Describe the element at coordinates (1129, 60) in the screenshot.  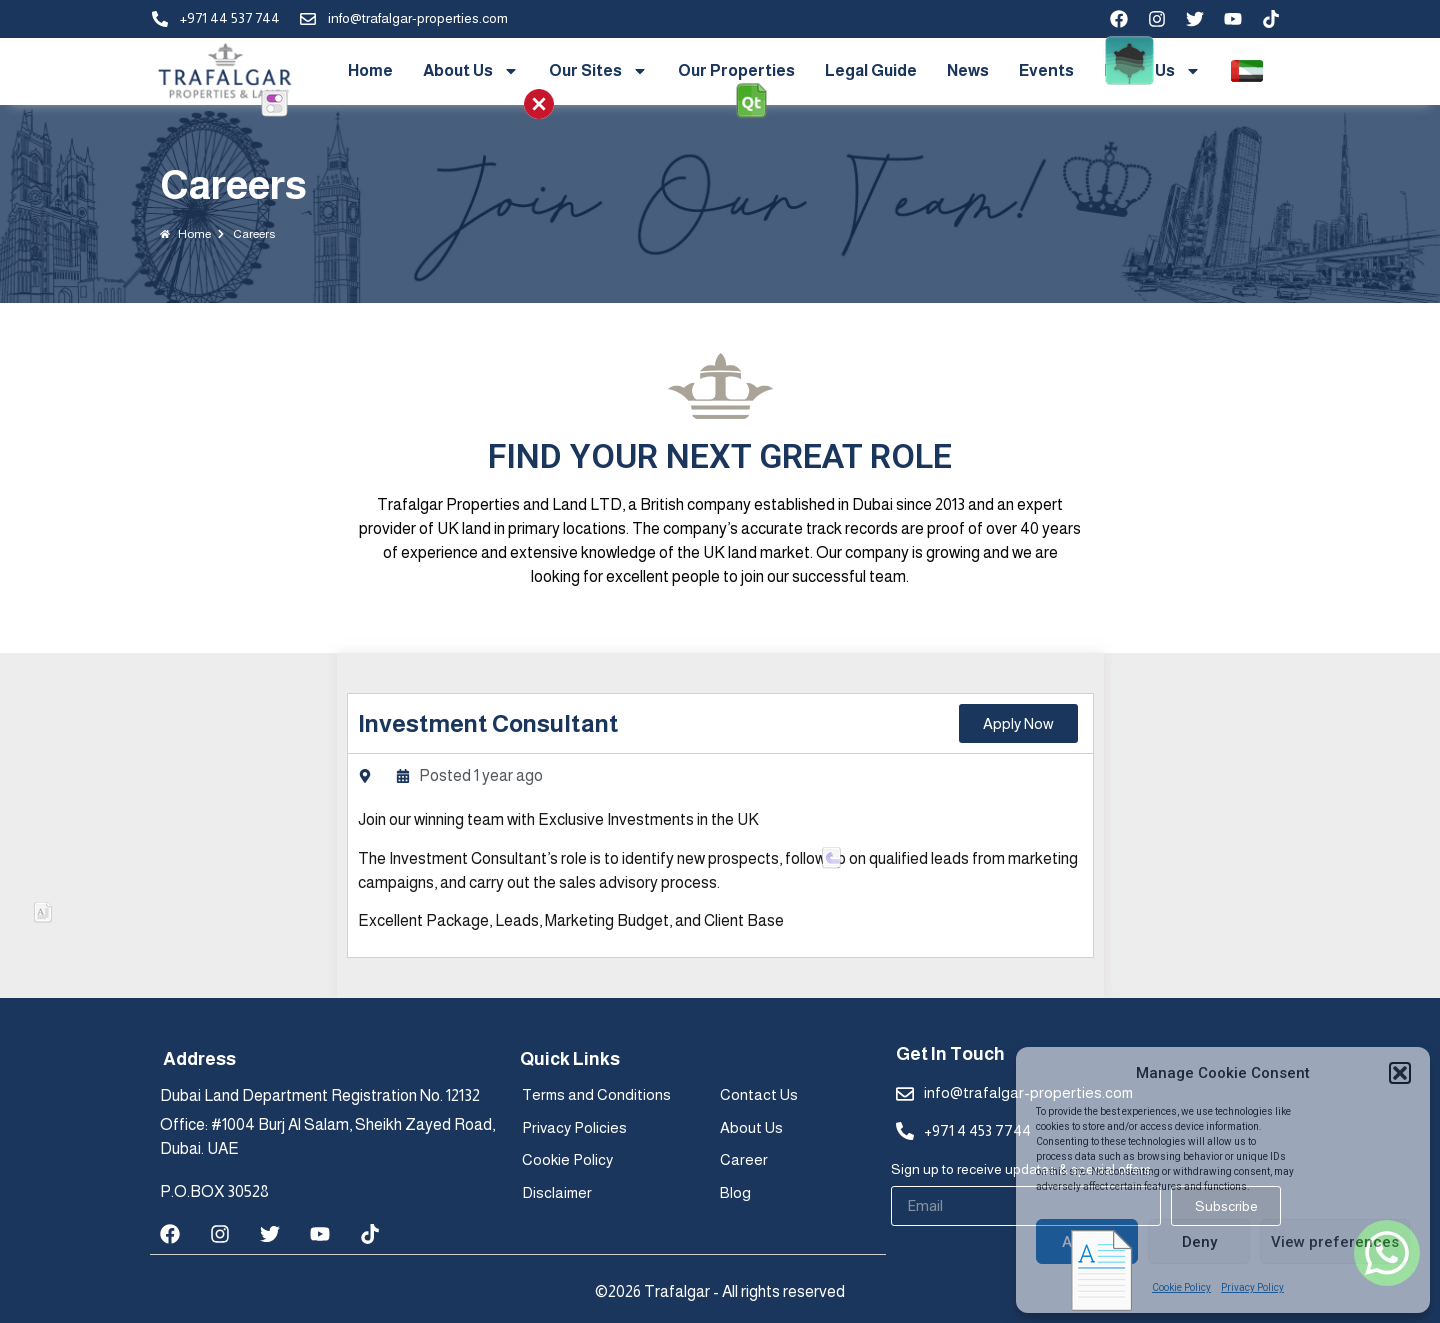
I see `launch gnome mines game` at that location.